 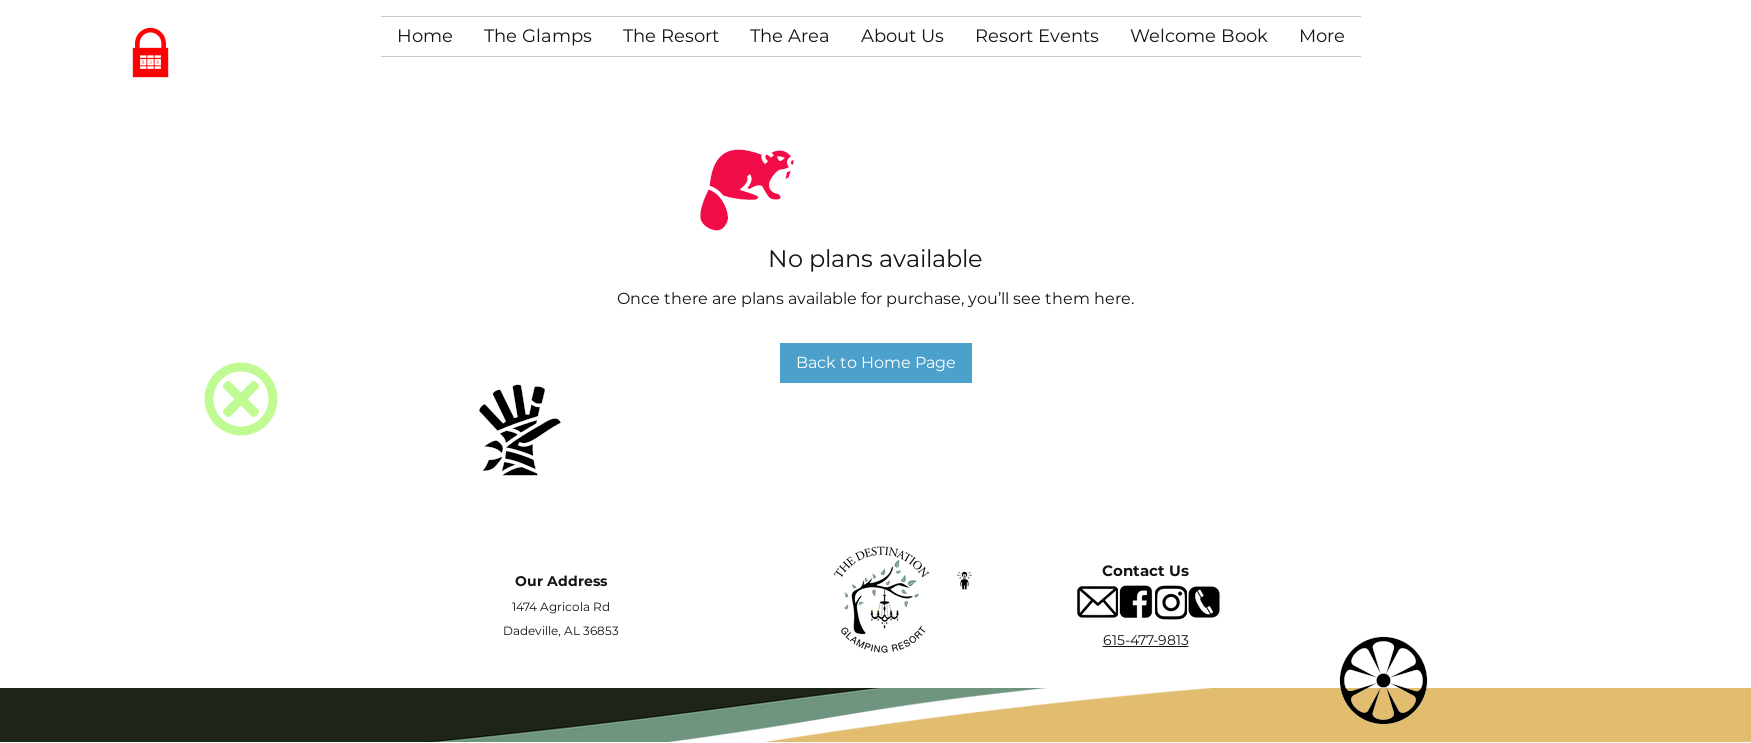 What do you see at coordinates (241, 399) in the screenshot?
I see `cancel or close the current action` at bounding box center [241, 399].